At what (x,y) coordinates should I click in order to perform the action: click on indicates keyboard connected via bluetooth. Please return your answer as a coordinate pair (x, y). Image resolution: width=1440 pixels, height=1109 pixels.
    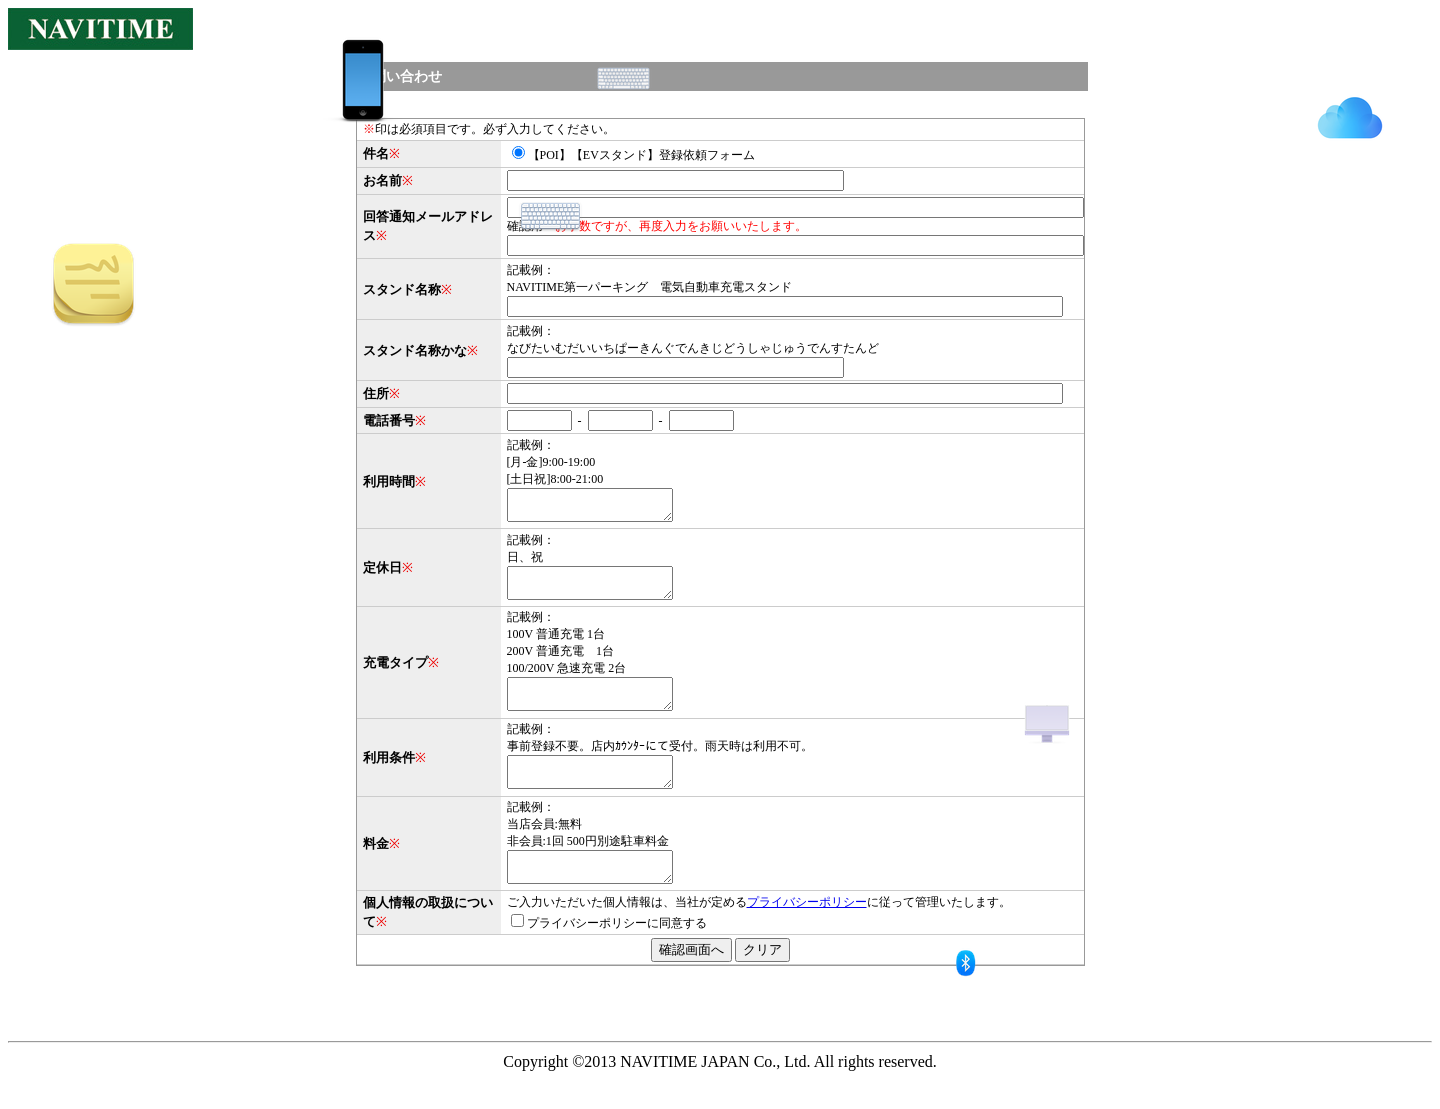
    Looking at the image, I should click on (550, 216).